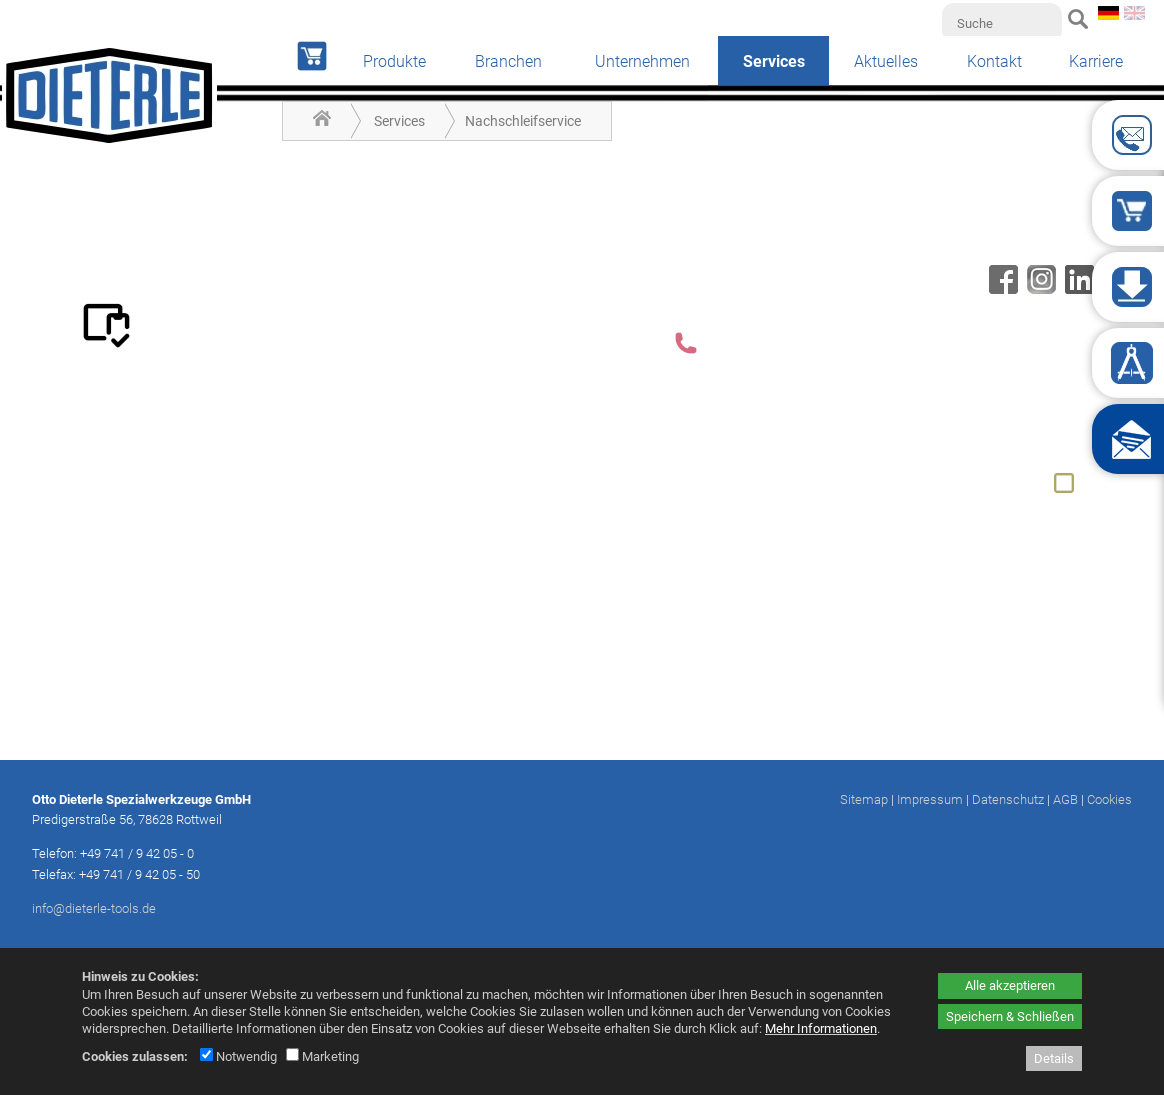 The height and width of the screenshot is (1095, 1164). What do you see at coordinates (106, 324) in the screenshot?
I see `devices successfully synced or connected` at bounding box center [106, 324].